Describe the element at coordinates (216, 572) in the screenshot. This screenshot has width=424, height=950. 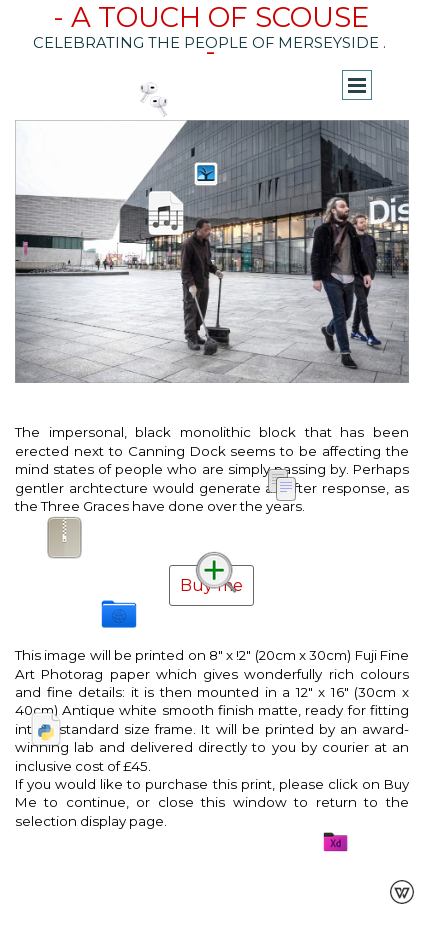
I see `zoom in on file or document` at that location.